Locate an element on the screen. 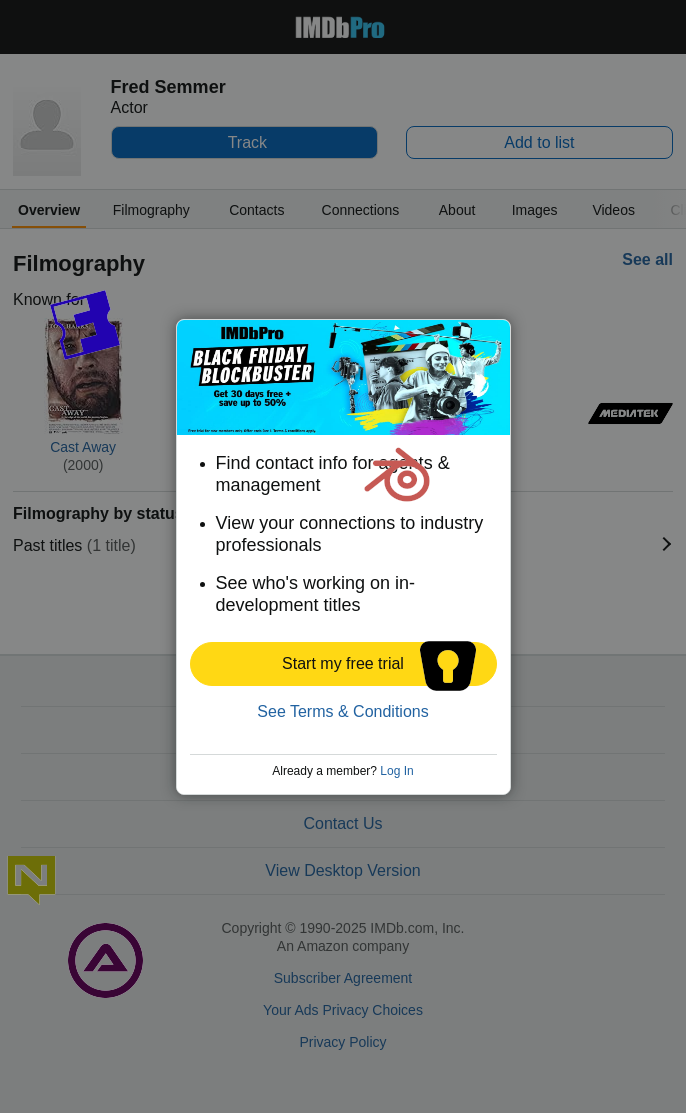 The image size is (686, 1113). open Blender 3D modeling software is located at coordinates (397, 476).